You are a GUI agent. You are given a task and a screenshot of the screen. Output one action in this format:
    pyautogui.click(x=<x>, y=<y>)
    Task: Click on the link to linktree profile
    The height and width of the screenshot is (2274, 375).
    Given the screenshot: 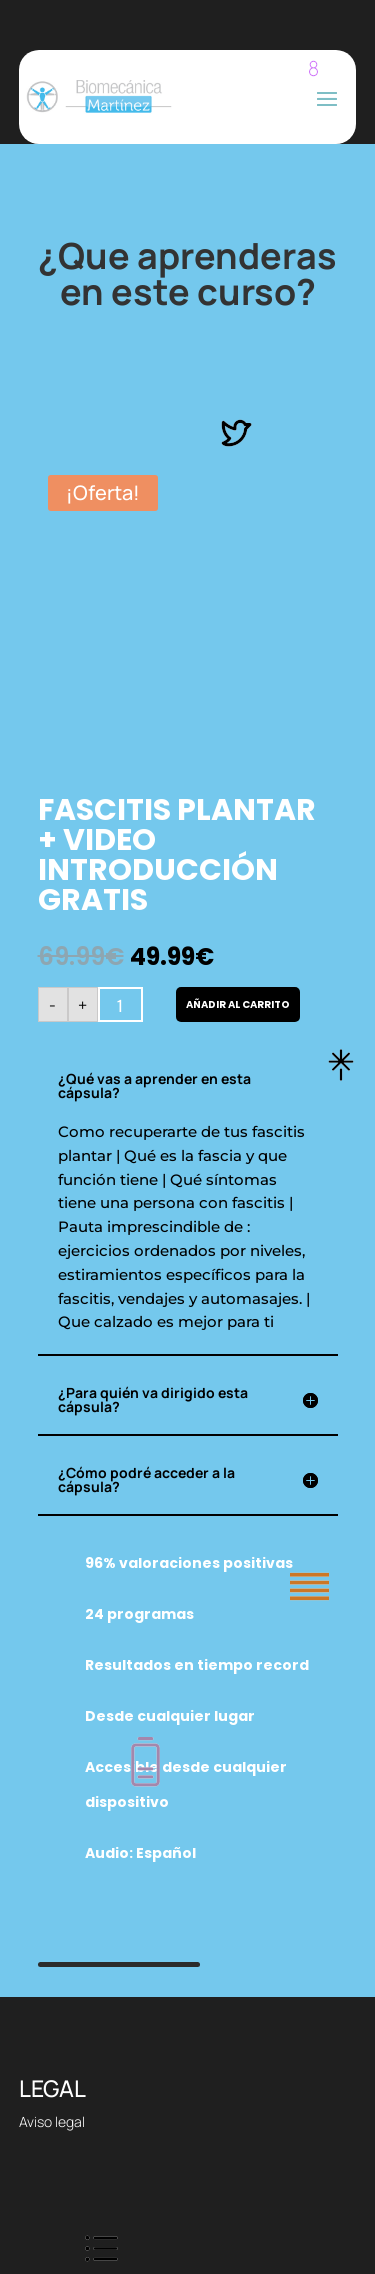 What is the action you would take?
    pyautogui.click(x=341, y=1065)
    